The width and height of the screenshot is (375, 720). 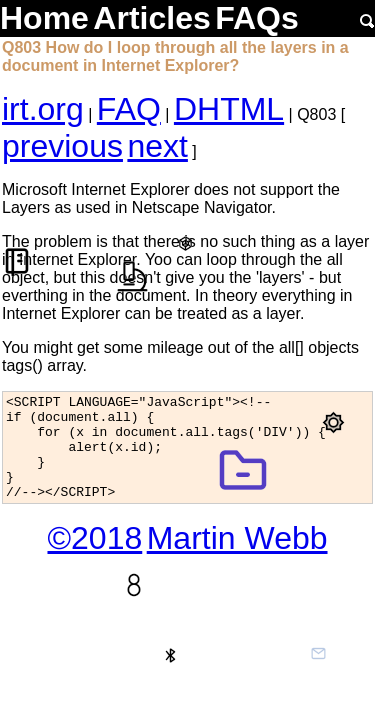 I want to click on remove a folder, so click(x=243, y=470).